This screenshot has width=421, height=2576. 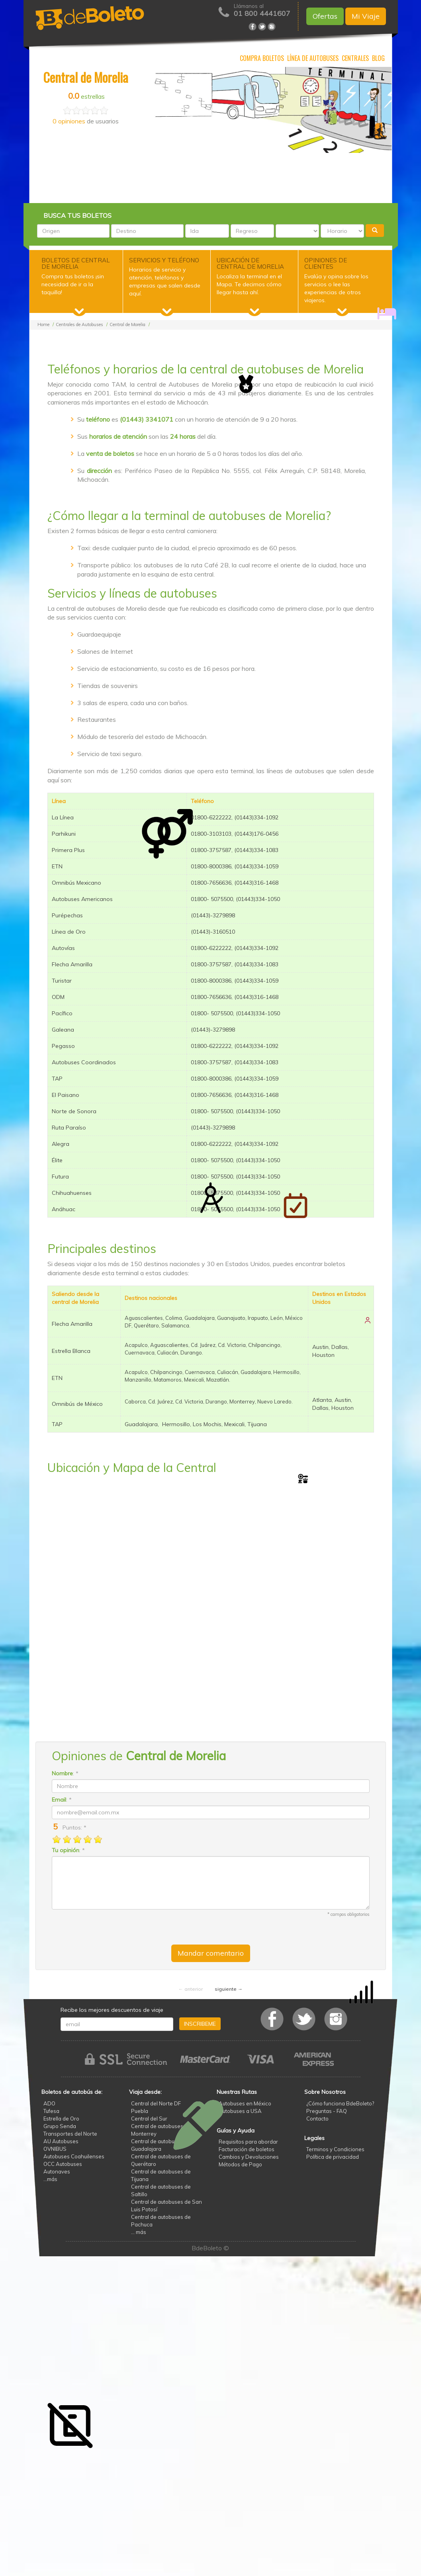 I want to click on view your profile, so click(x=368, y=1320).